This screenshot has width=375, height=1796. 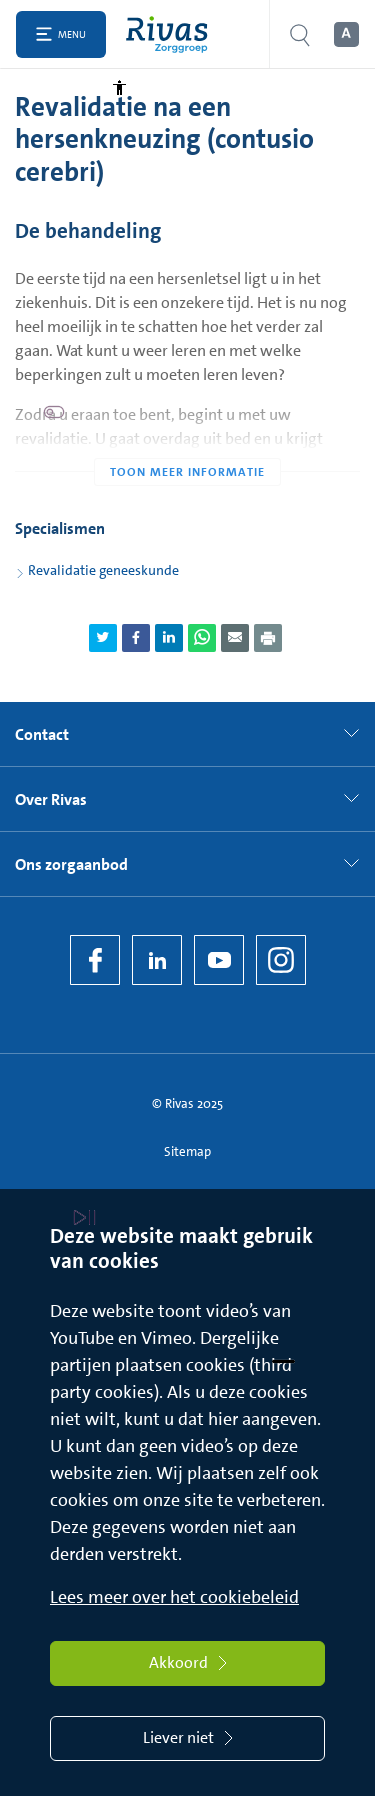 What do you see at coordinates (84, 1217) in the screenshot?
I see `toggle between play and pause states` at bounding box center [84, 1217].